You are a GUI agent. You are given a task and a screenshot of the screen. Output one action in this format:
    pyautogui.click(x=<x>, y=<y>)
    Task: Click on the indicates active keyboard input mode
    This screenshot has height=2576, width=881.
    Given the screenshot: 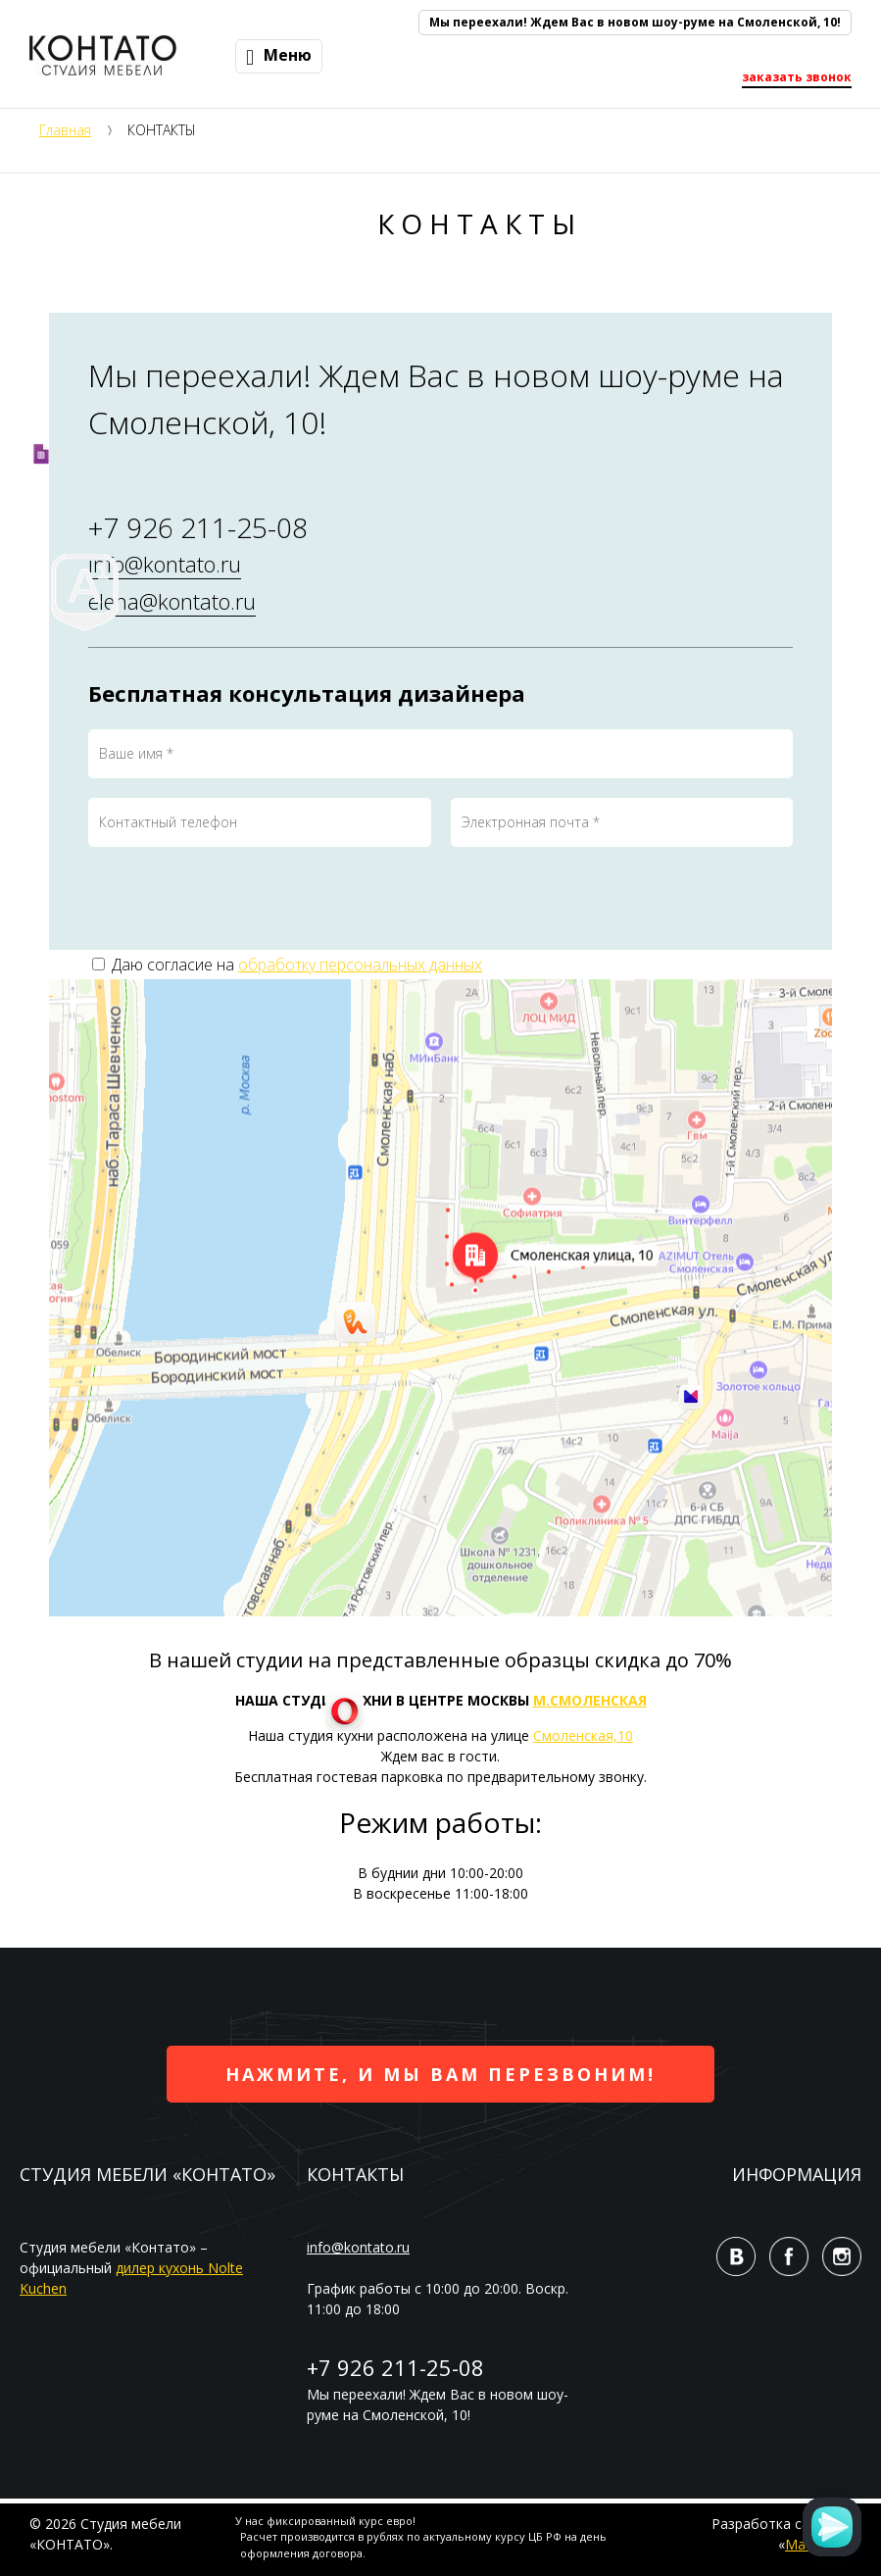 What is the action you would take?
    pyautogui.click(x=84, y=592)
    